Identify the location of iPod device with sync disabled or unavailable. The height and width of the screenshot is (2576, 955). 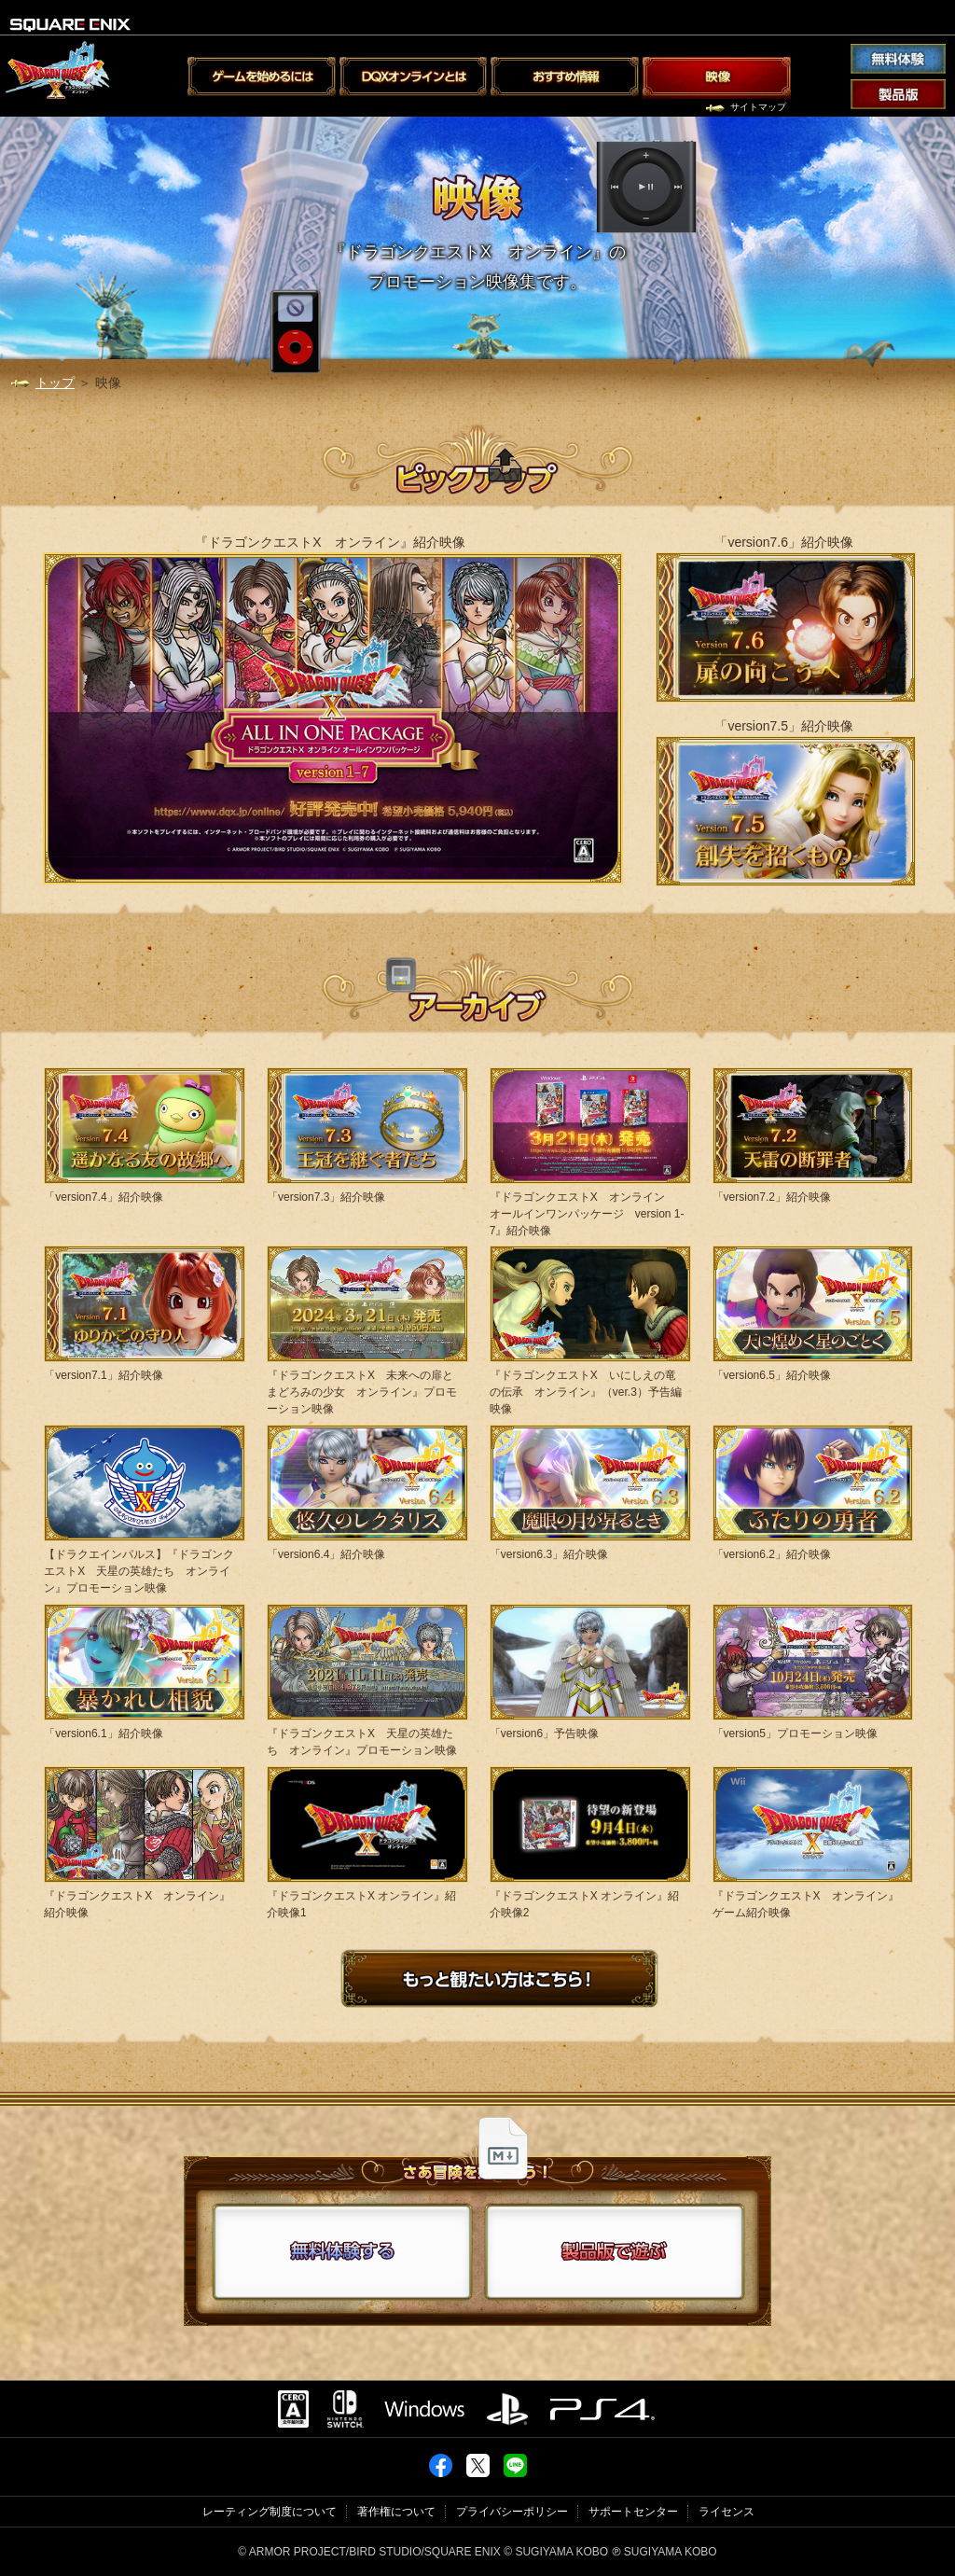
(295, 331).